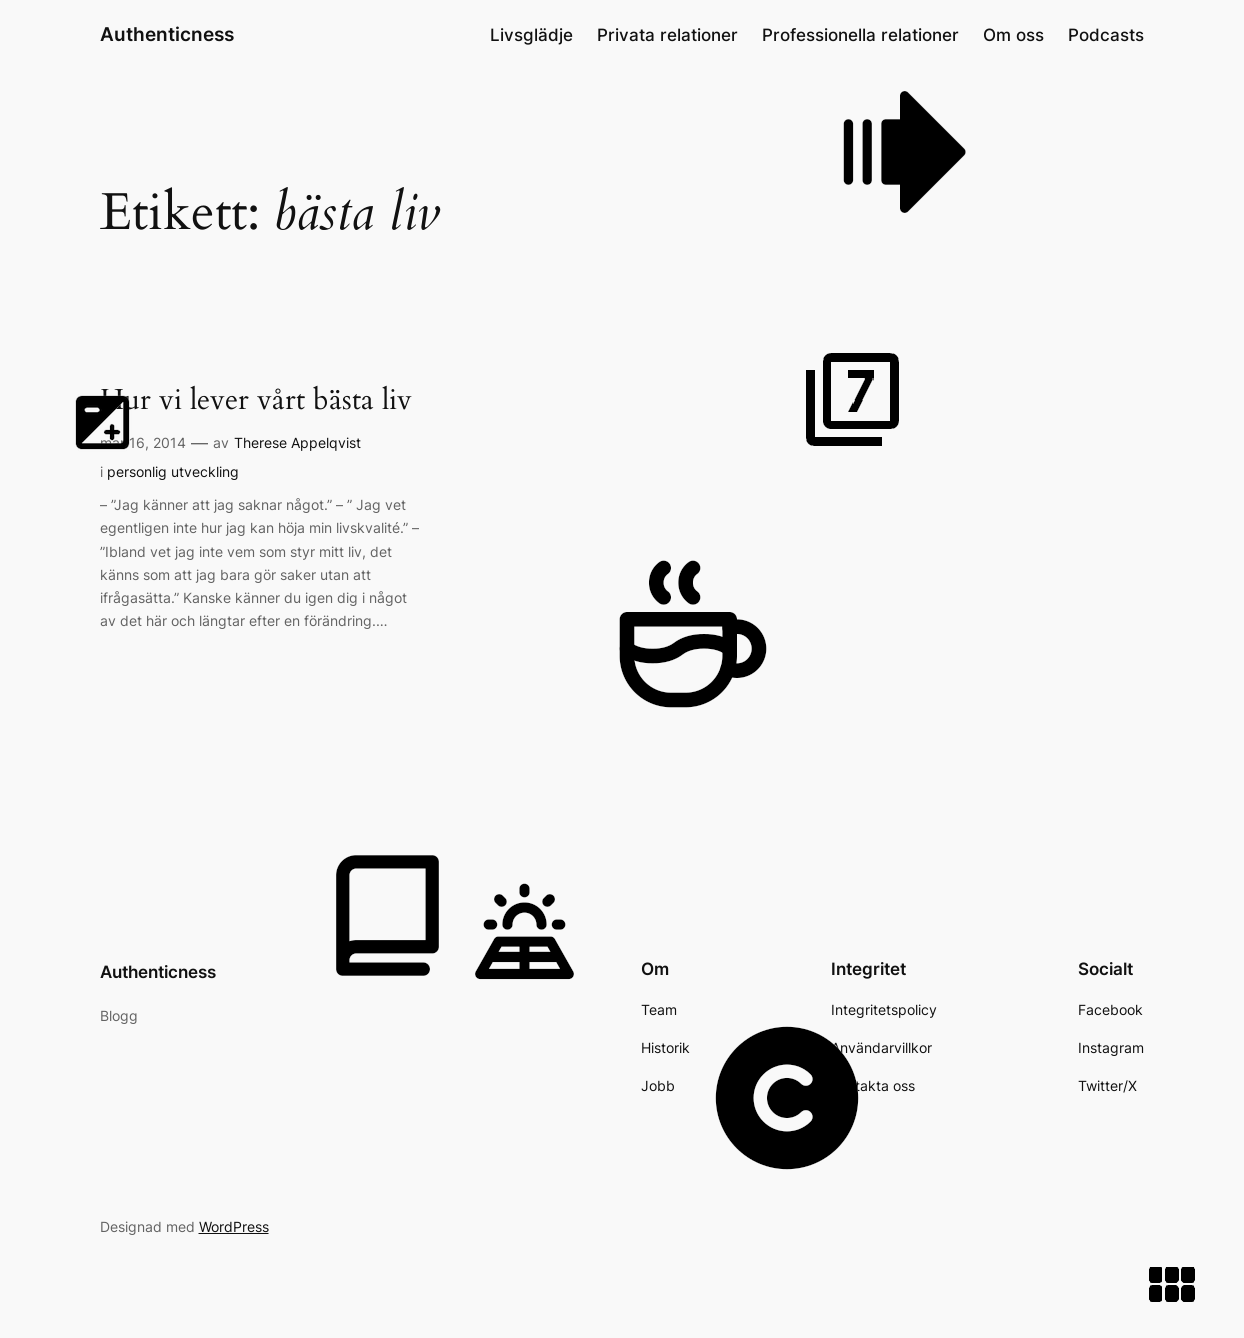 This screenshot has height=1338, width=1244. I want to click on skip forward or advance multiple steps, so click(900, 152).